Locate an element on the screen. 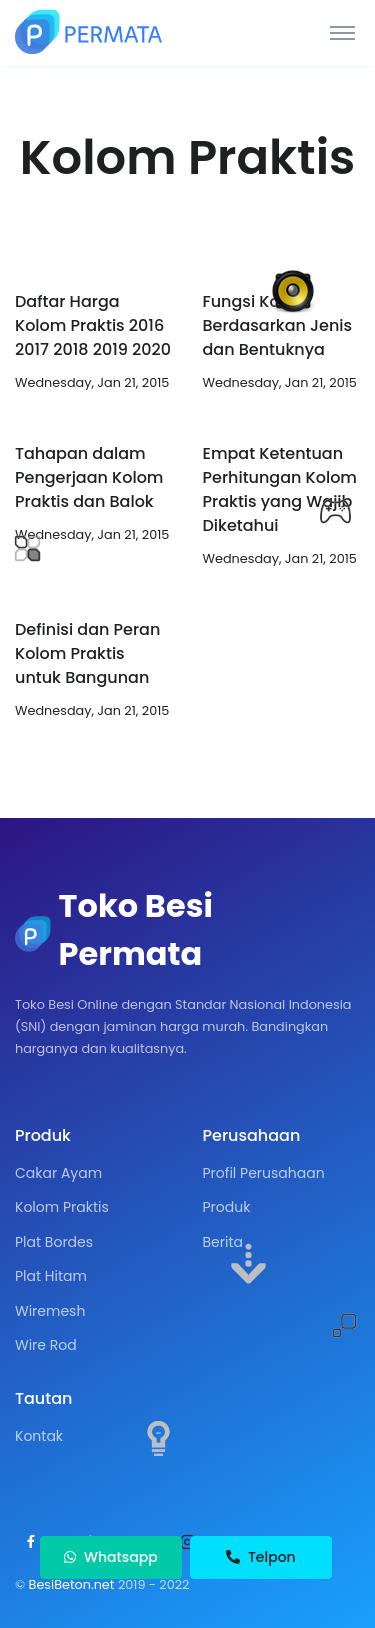 This screenshot has height=1628, width=375. open downloads folder is located at coordinates (248, 1263).